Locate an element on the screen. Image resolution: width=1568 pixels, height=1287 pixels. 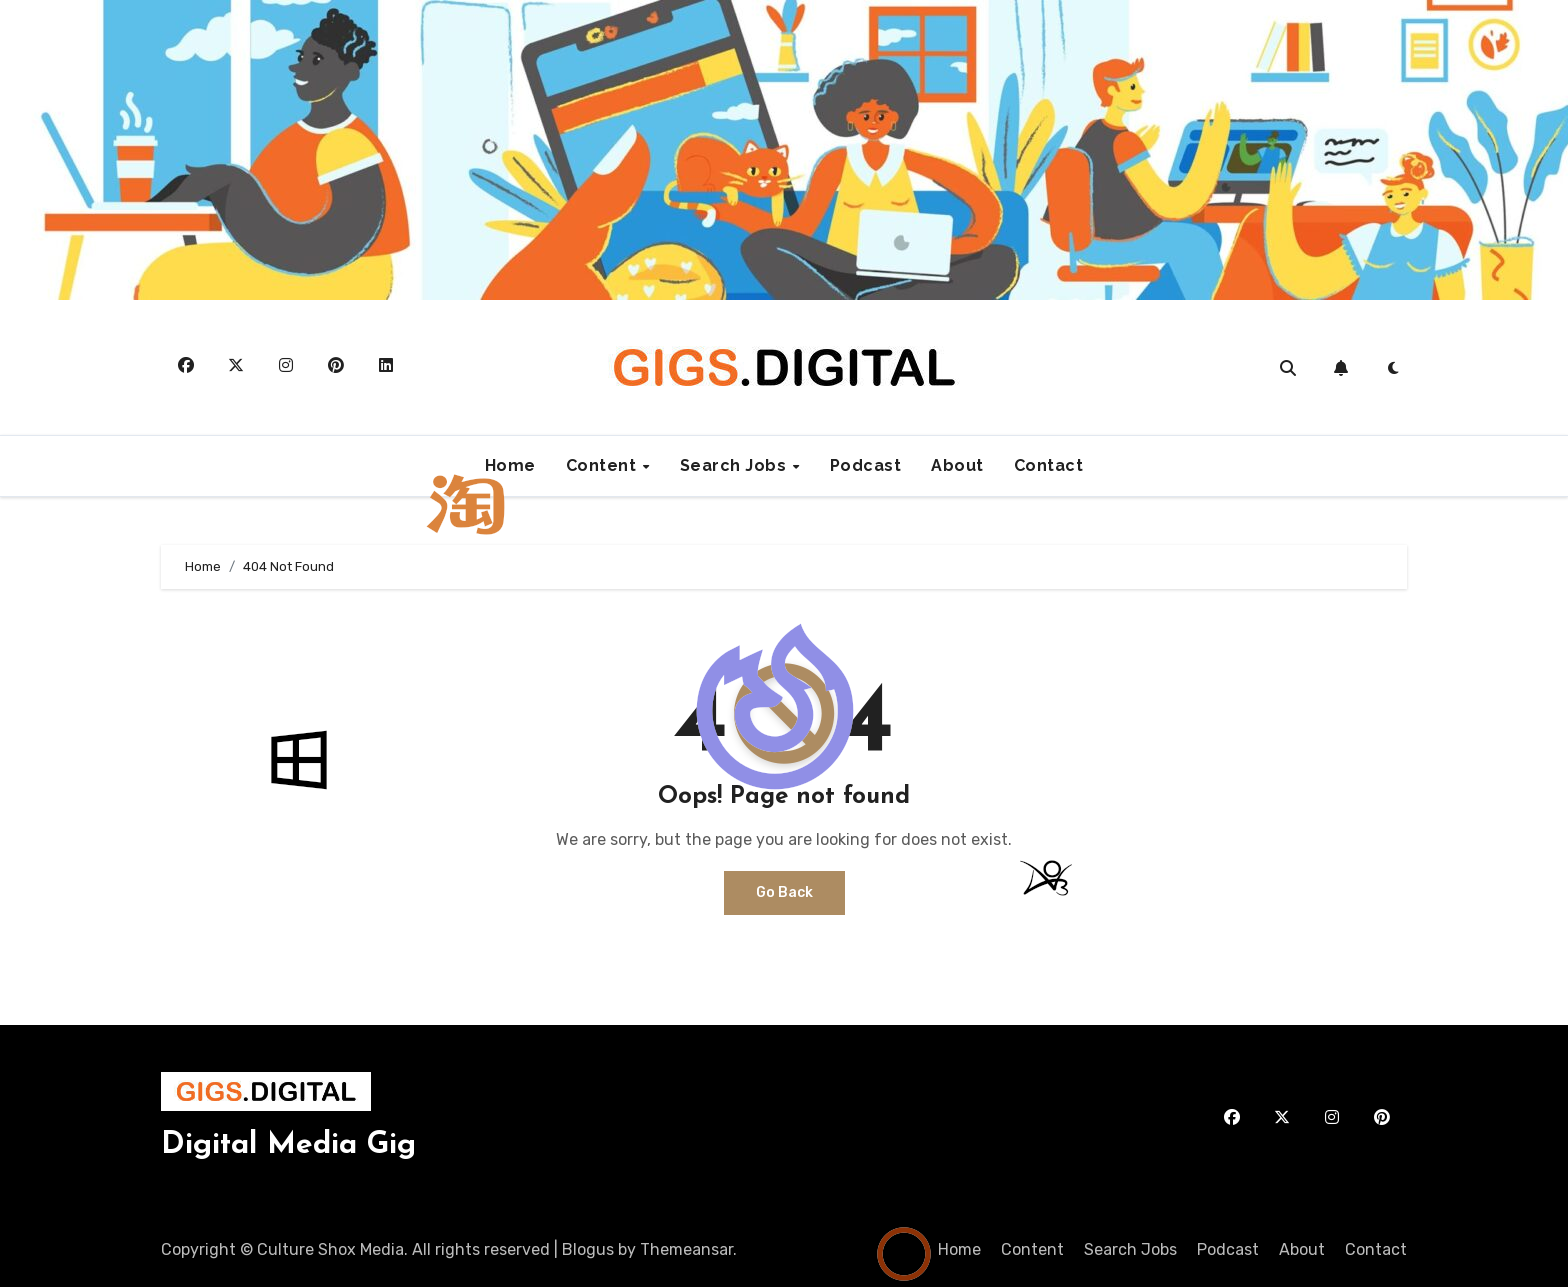
open Archive of Our Own (AO3) website is located at coordinates (1046, 878).